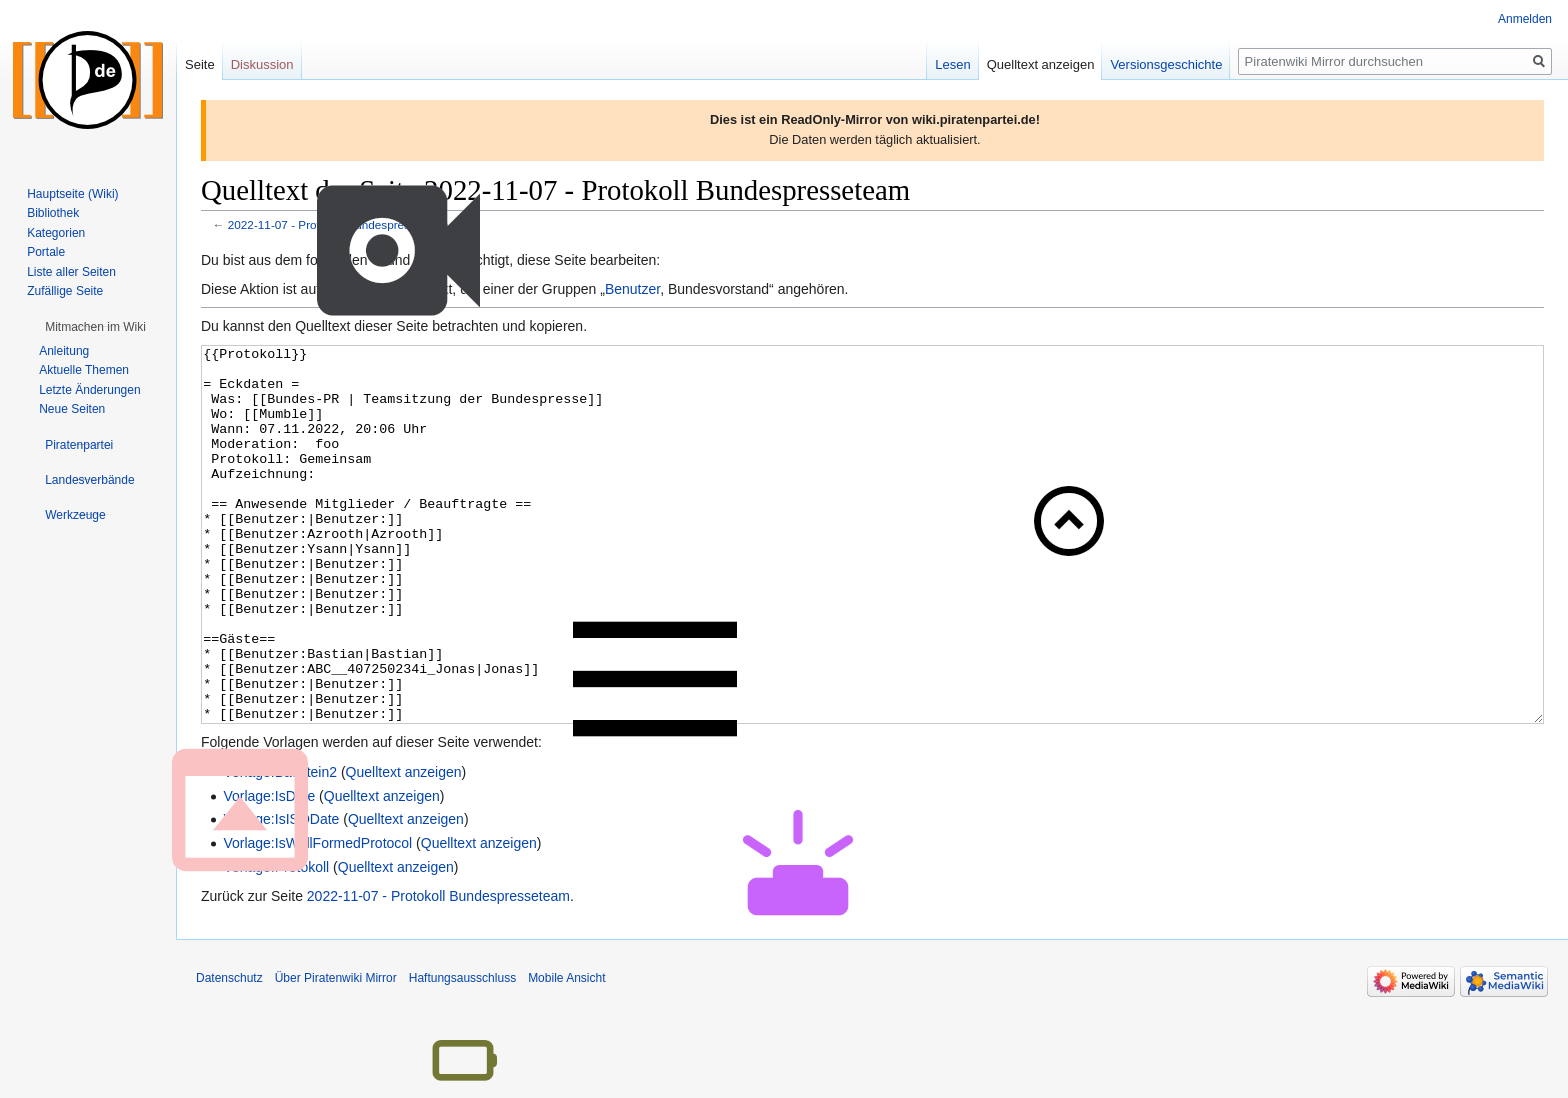  I want to click on open navigation menu, so click(655, 679).